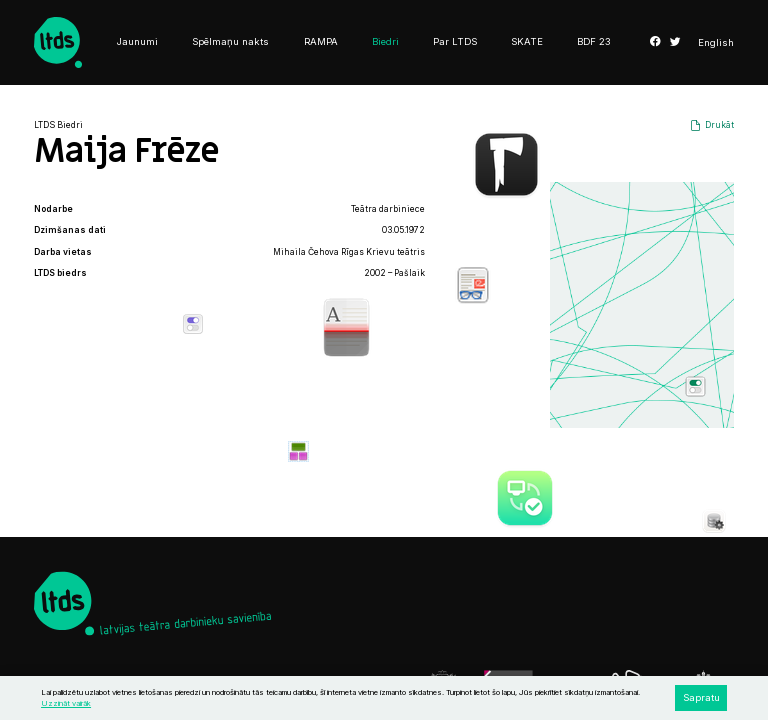 The image size is (768, 720). I want to click on open system tweaks or customization settings, so click(193, 324).